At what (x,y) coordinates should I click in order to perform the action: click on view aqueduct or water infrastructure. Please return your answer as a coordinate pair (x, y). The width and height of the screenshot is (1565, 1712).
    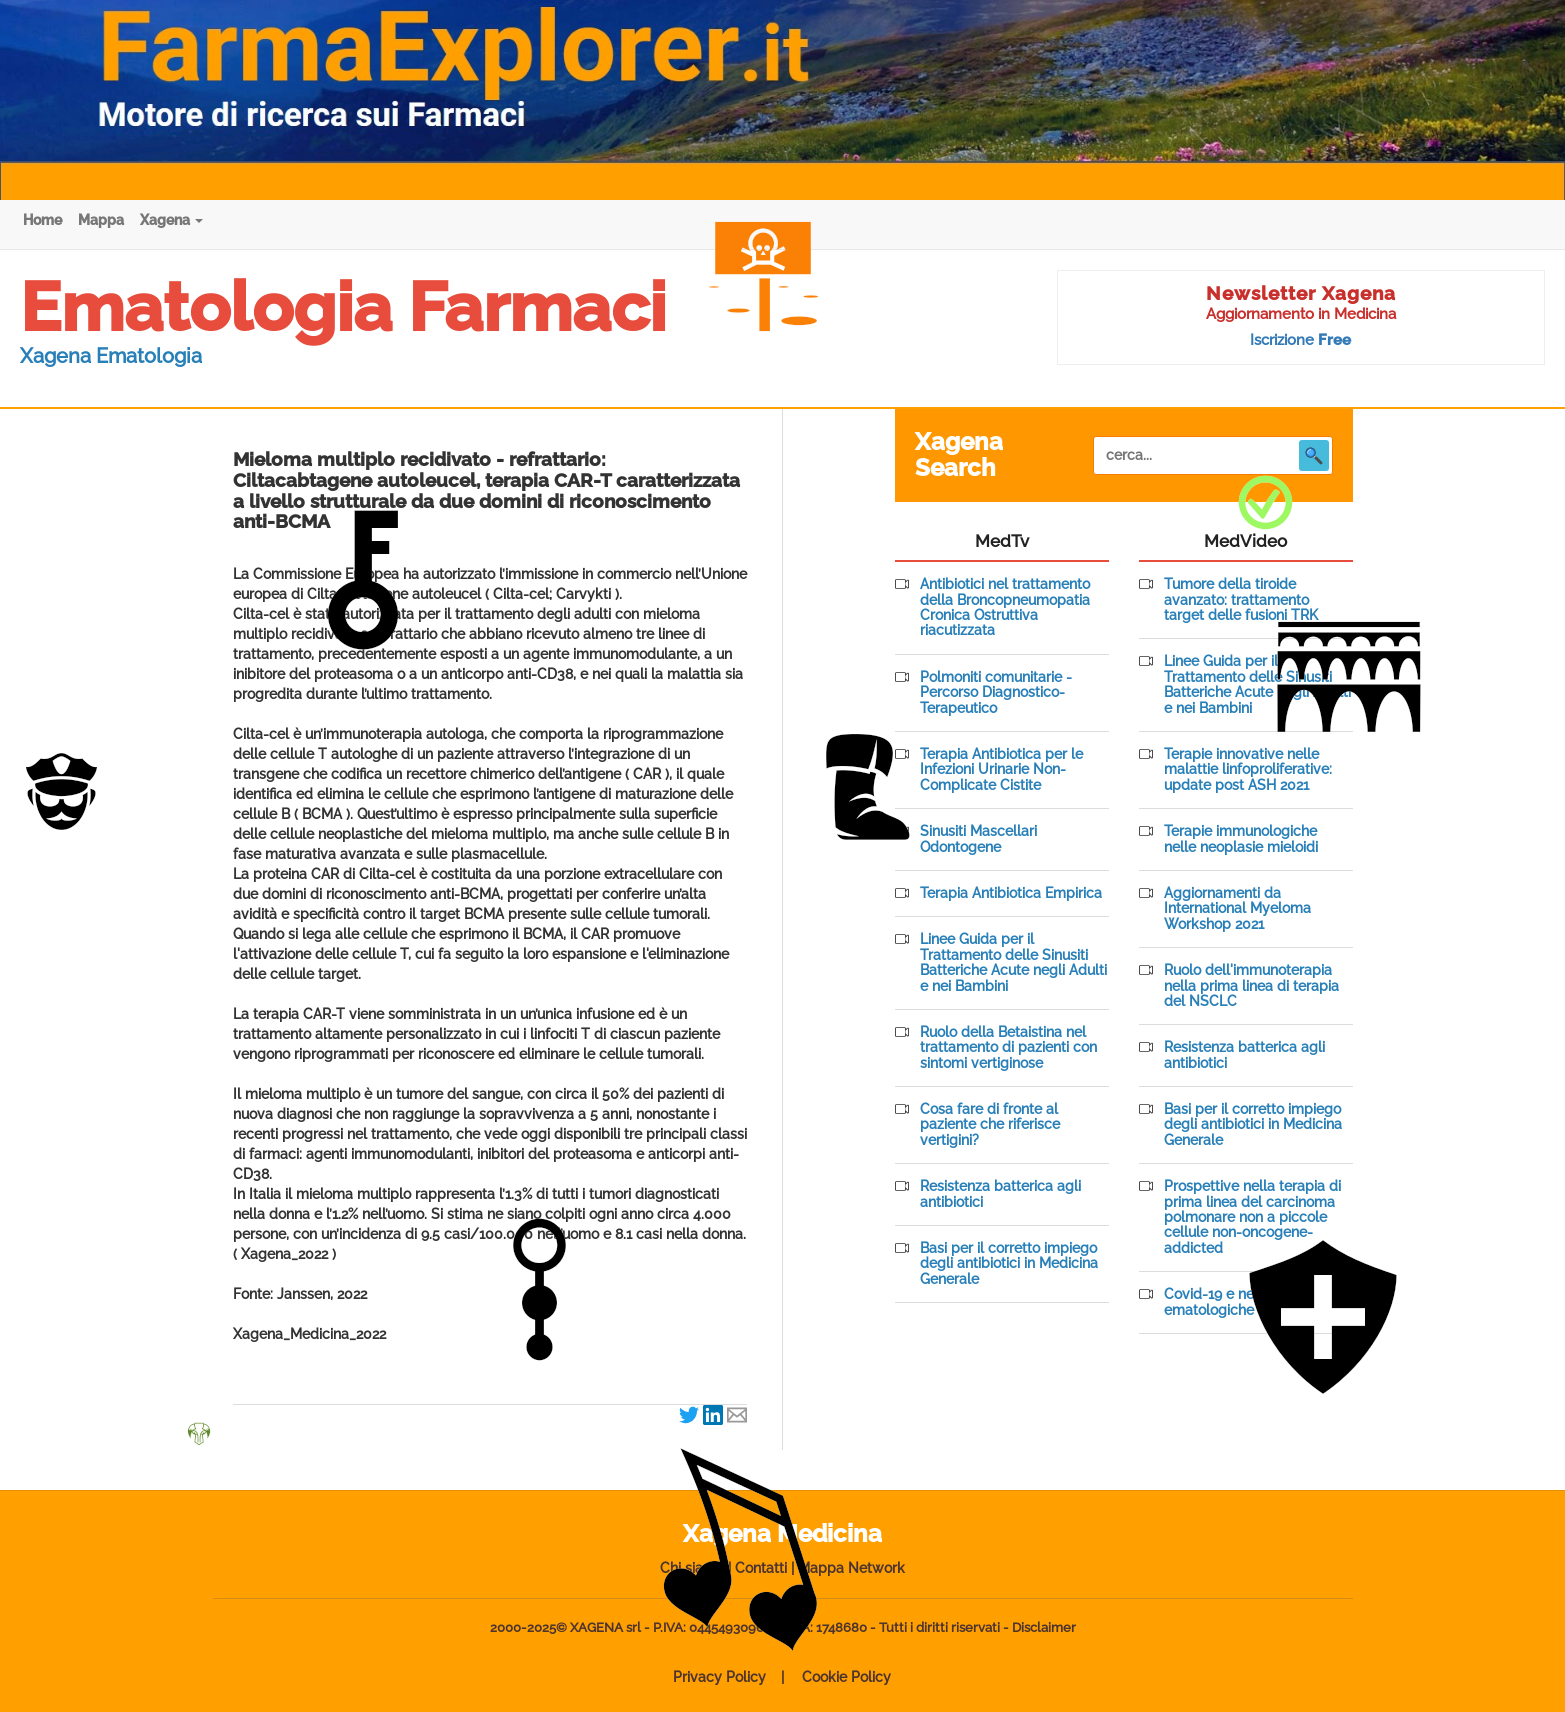
    Looking at the image, I should click on (1349, 663).